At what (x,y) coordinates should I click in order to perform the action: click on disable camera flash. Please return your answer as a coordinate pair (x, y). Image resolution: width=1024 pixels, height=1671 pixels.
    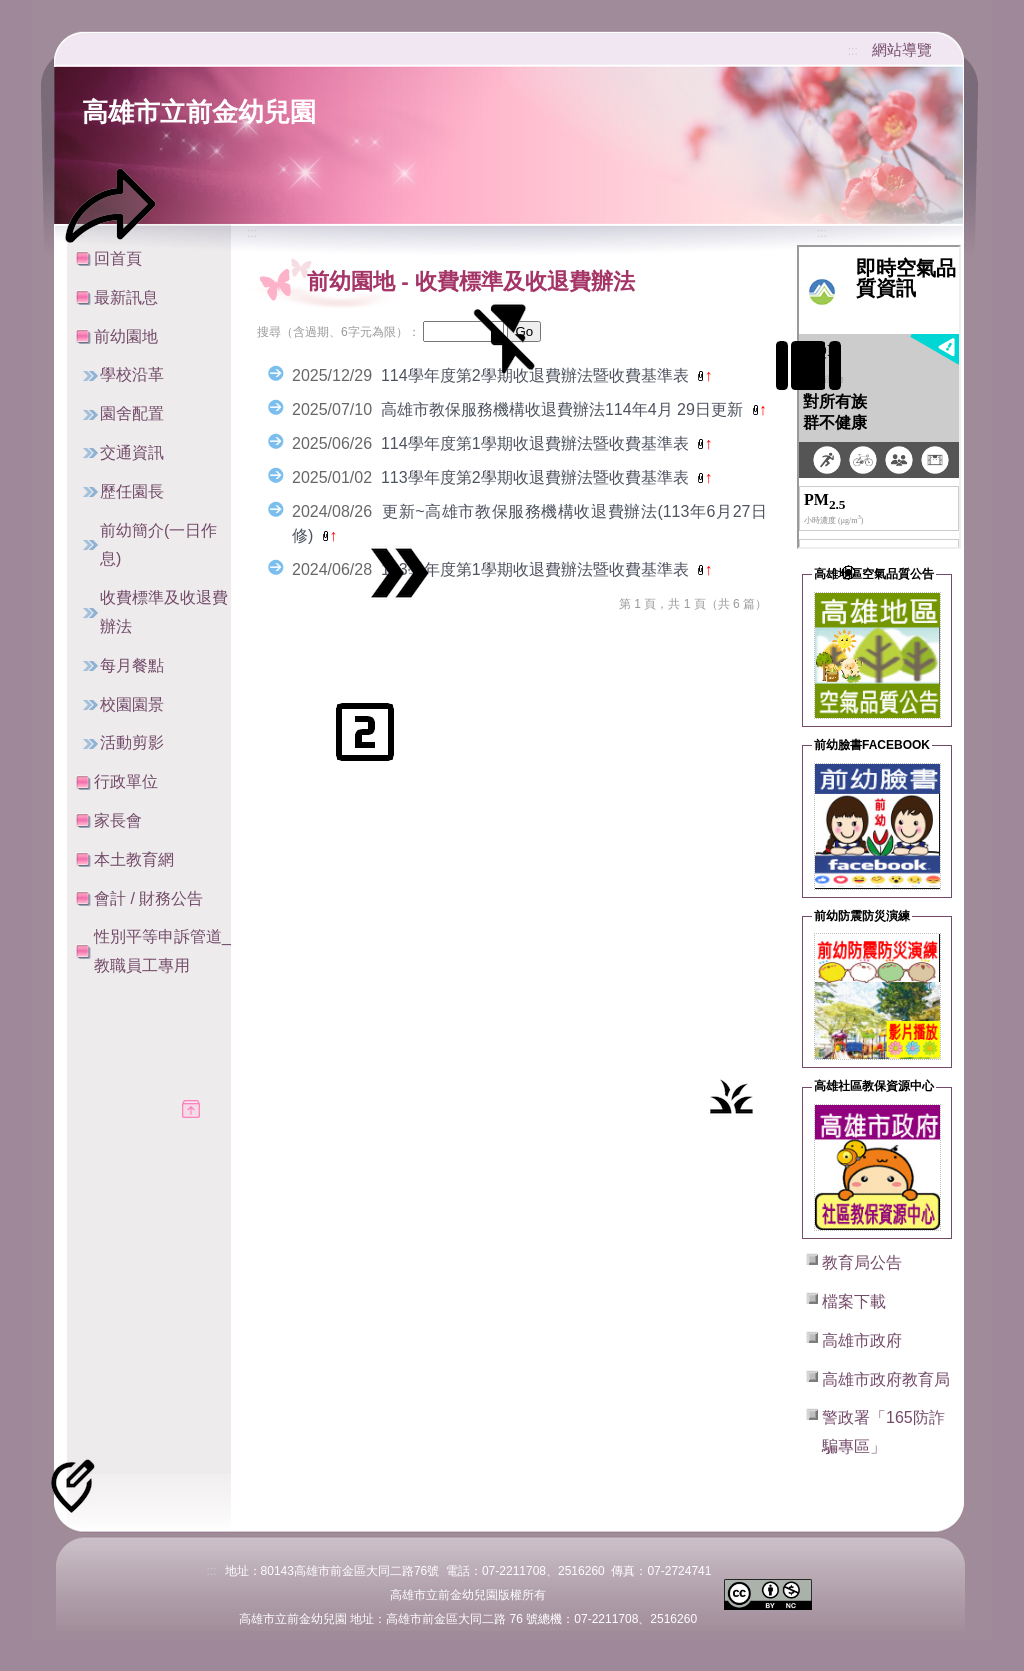
    Looking at the image, I should click on (509, 341).